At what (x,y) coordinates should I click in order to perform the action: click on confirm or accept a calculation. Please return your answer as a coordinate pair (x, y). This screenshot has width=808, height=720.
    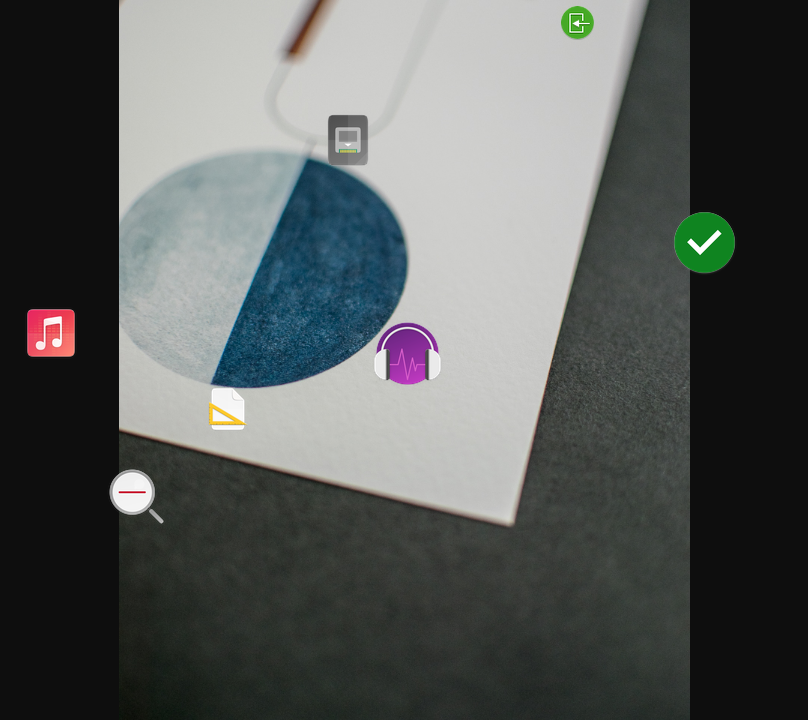
    Looking at the image, I should click on (704, 242).